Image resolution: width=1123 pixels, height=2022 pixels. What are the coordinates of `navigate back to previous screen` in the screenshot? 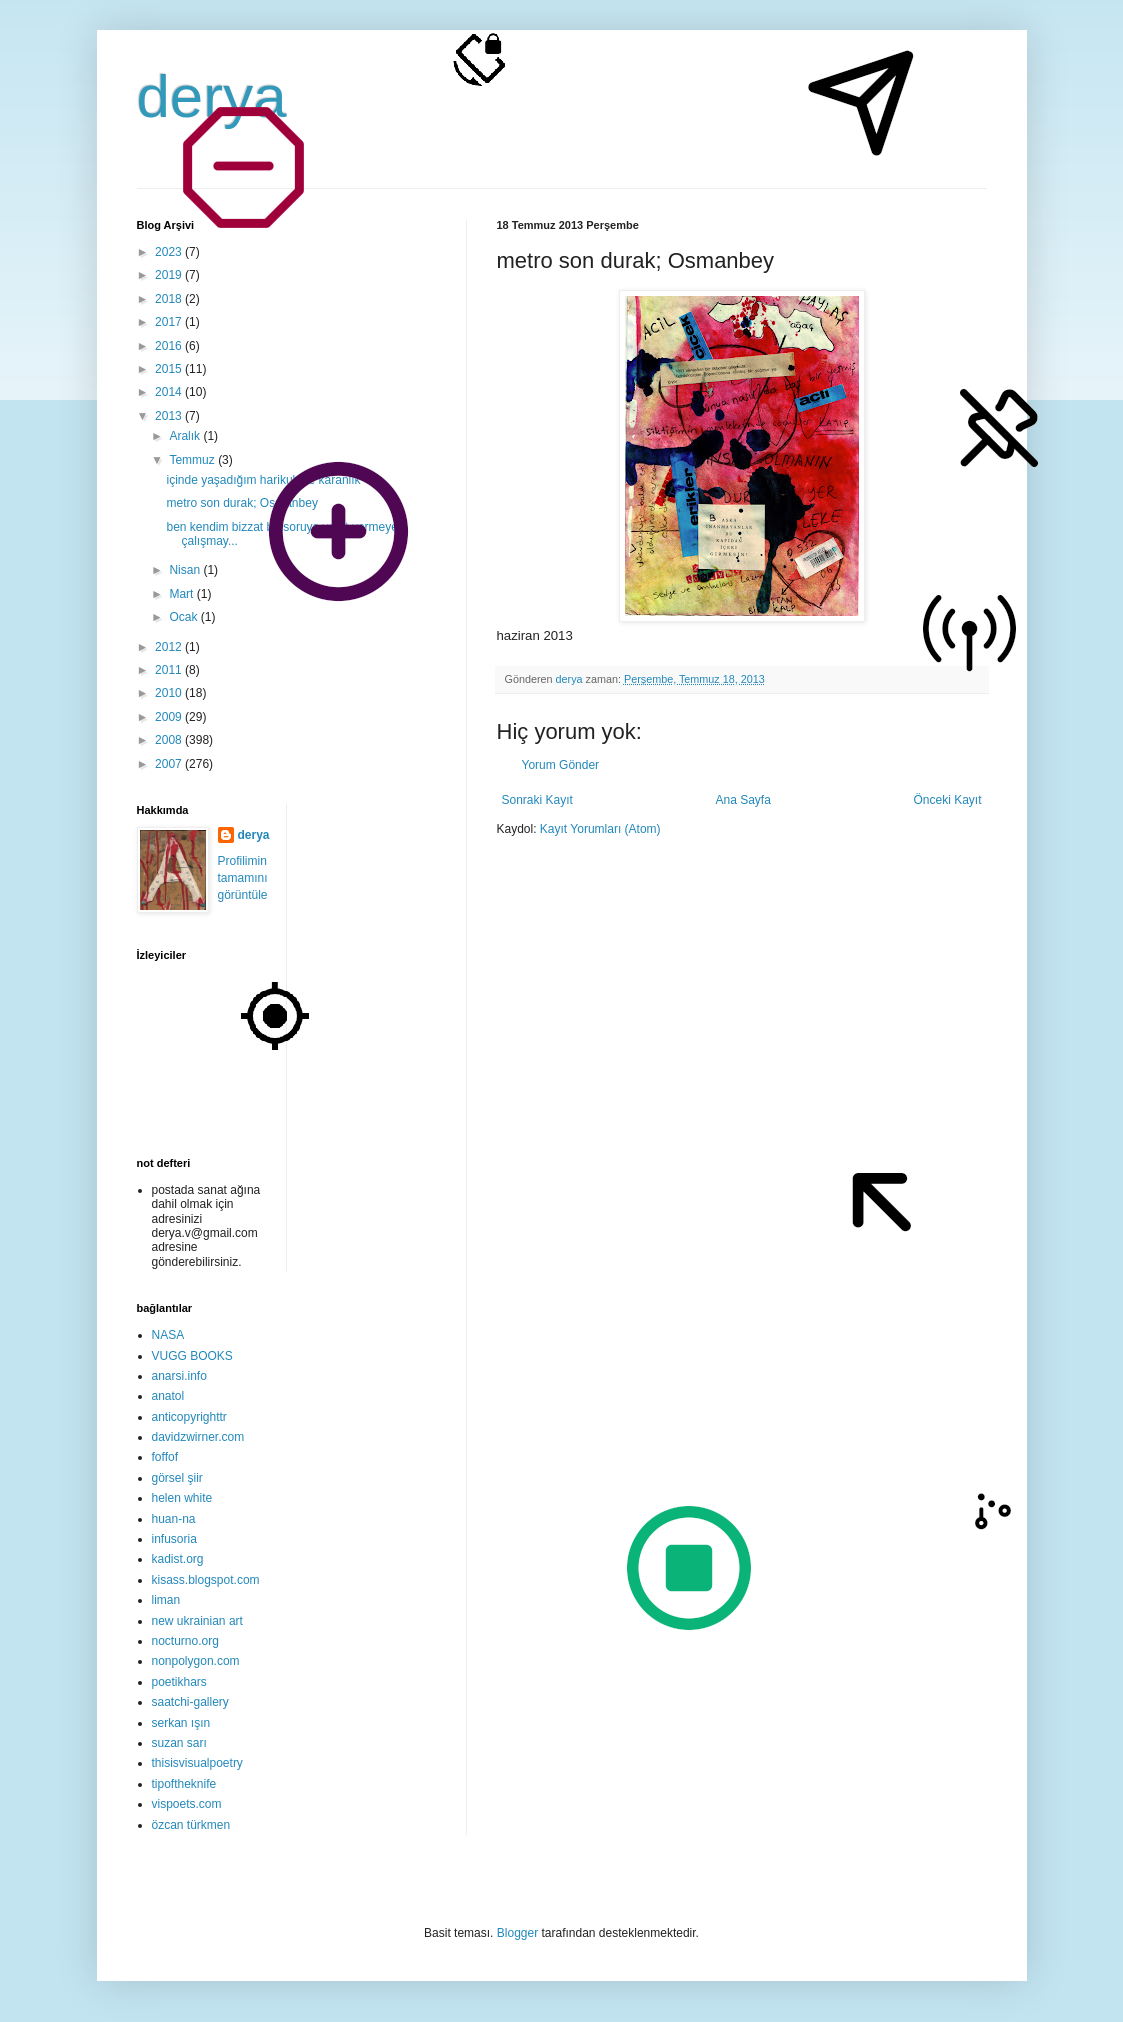 It's located at (882, 1202).